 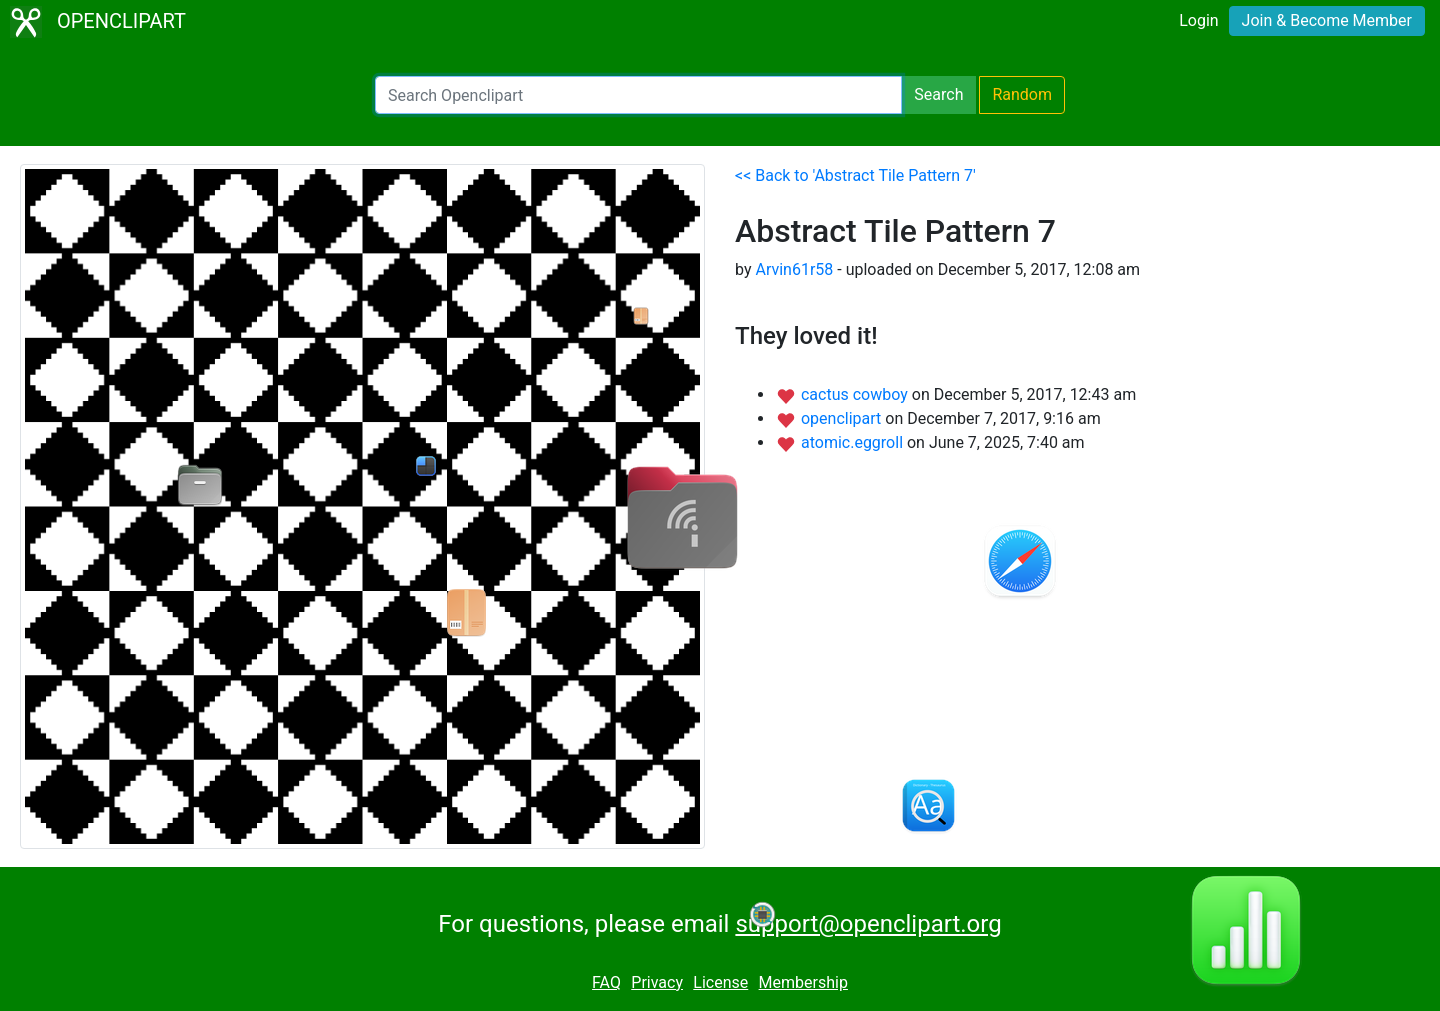 I want to click on open the software installer app, so click(x=641, y=316).